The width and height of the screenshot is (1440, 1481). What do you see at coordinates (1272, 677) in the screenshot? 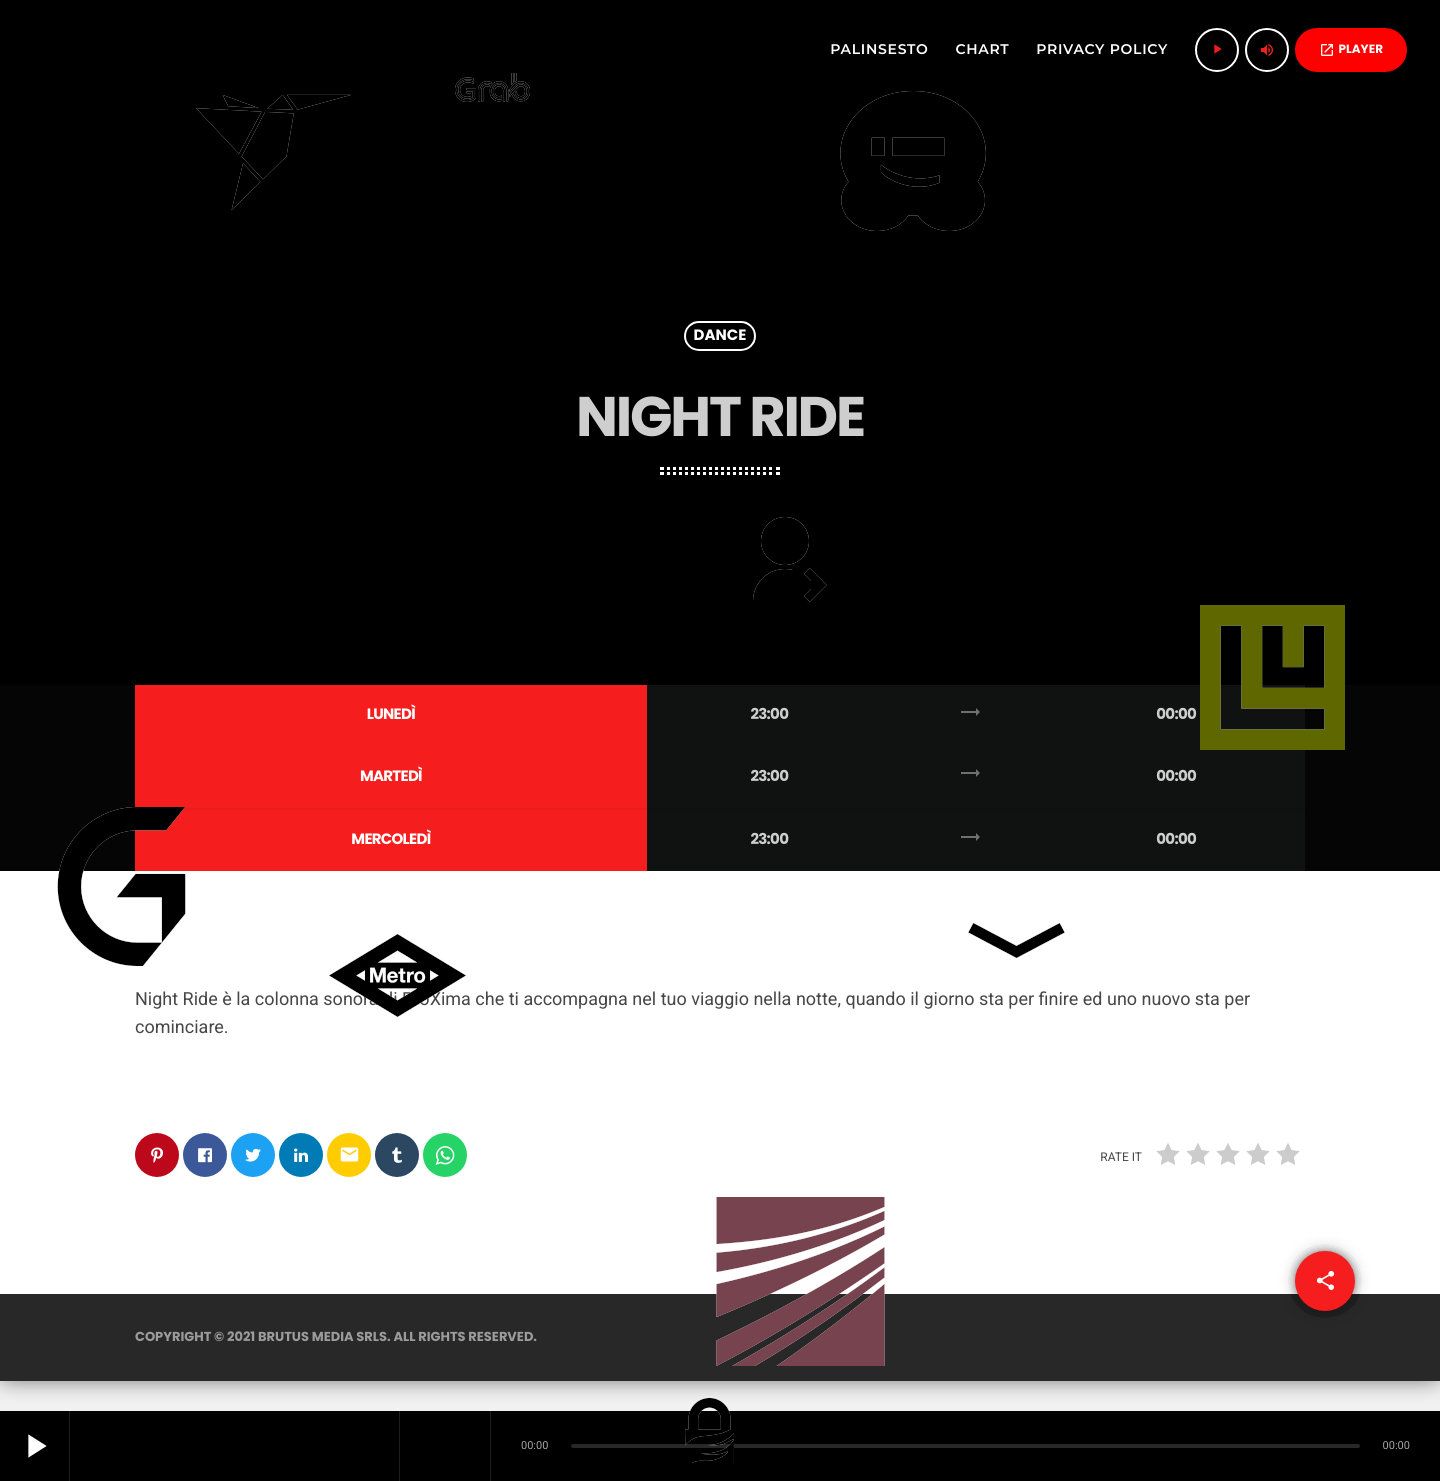
I see `ludwig brand logo` at bounding box center [1272, 677].